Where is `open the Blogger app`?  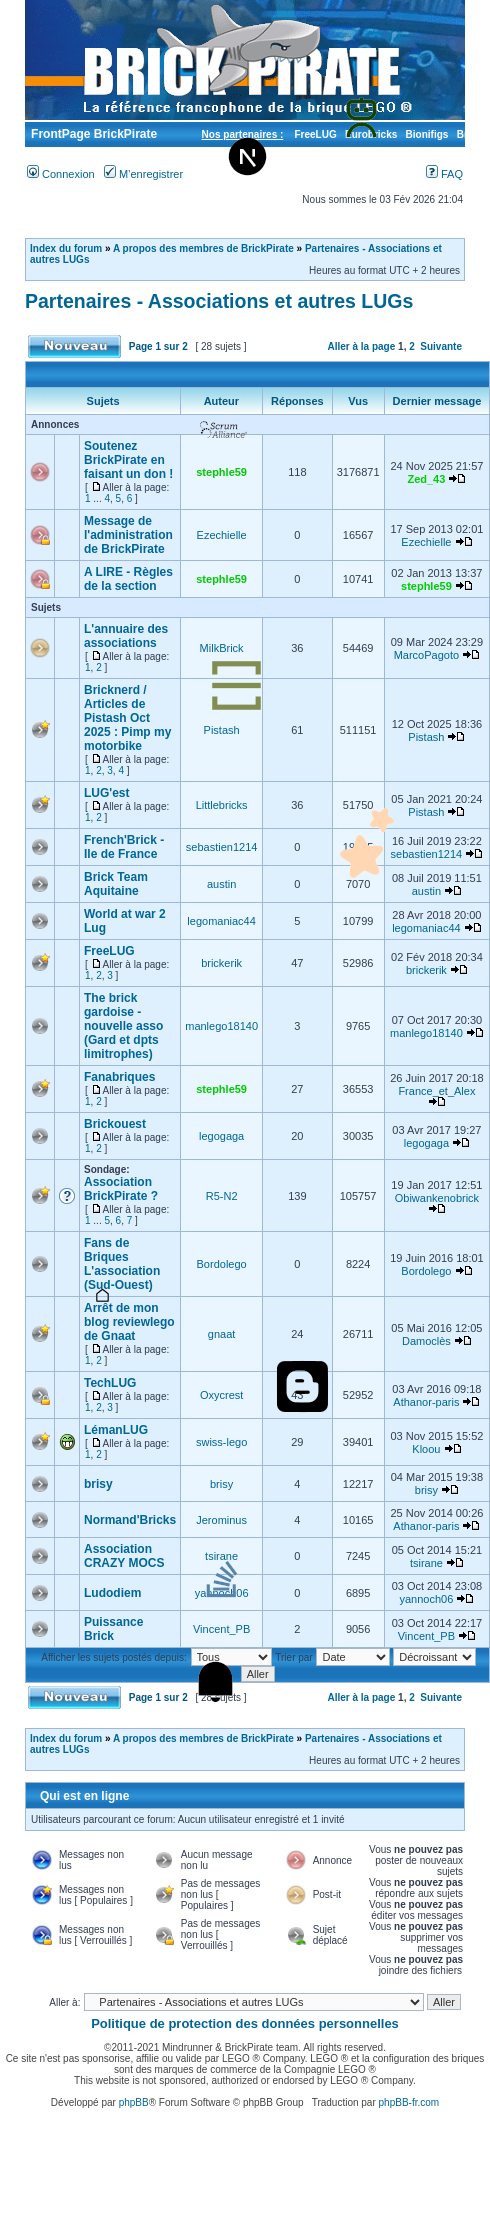 open the Blogger app is located at coordinates (302, 1386).